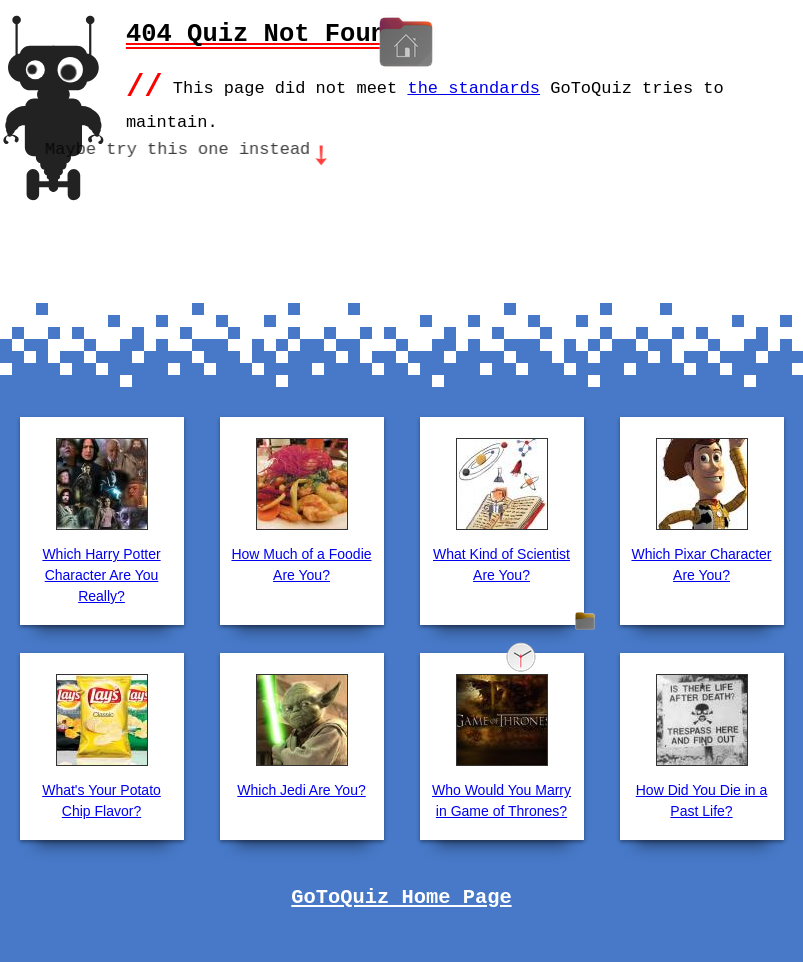 Image resolution: width=803 pixels, height=962 pixels. What do you see at coordinates (406, 42) in the screenshot?
I see `access your home folder` at bounding box center [406, 42].